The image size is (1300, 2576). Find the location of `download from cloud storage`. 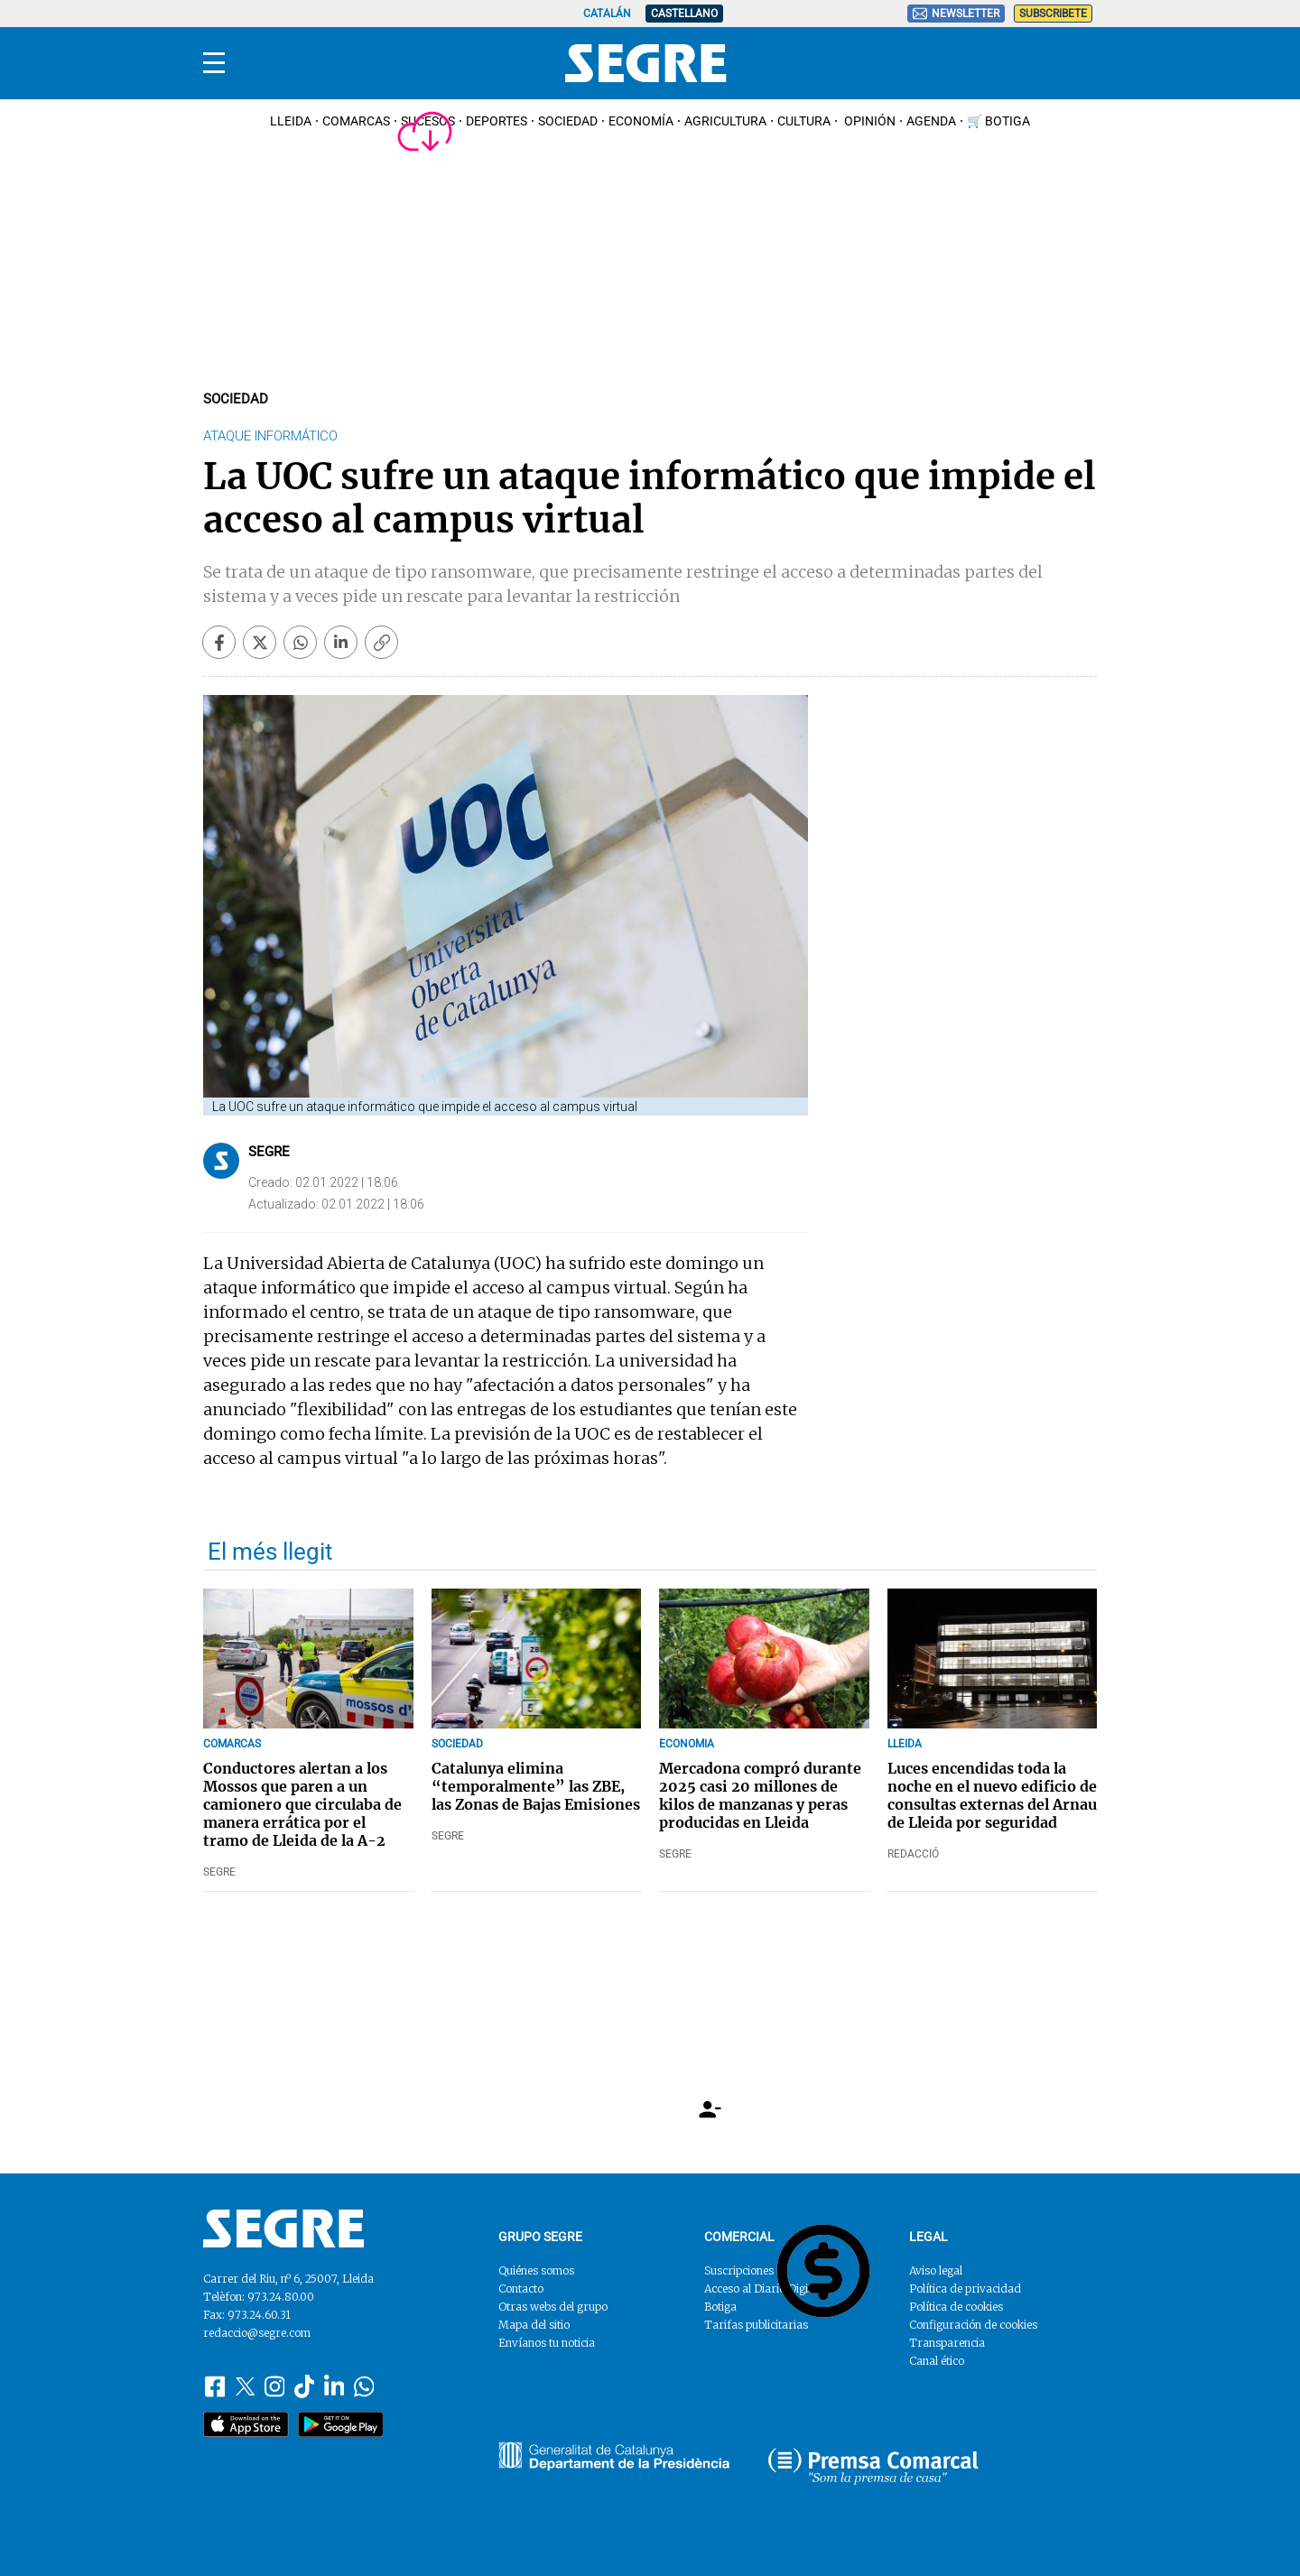

download from cloud storage is located at coordinates (424, 131).